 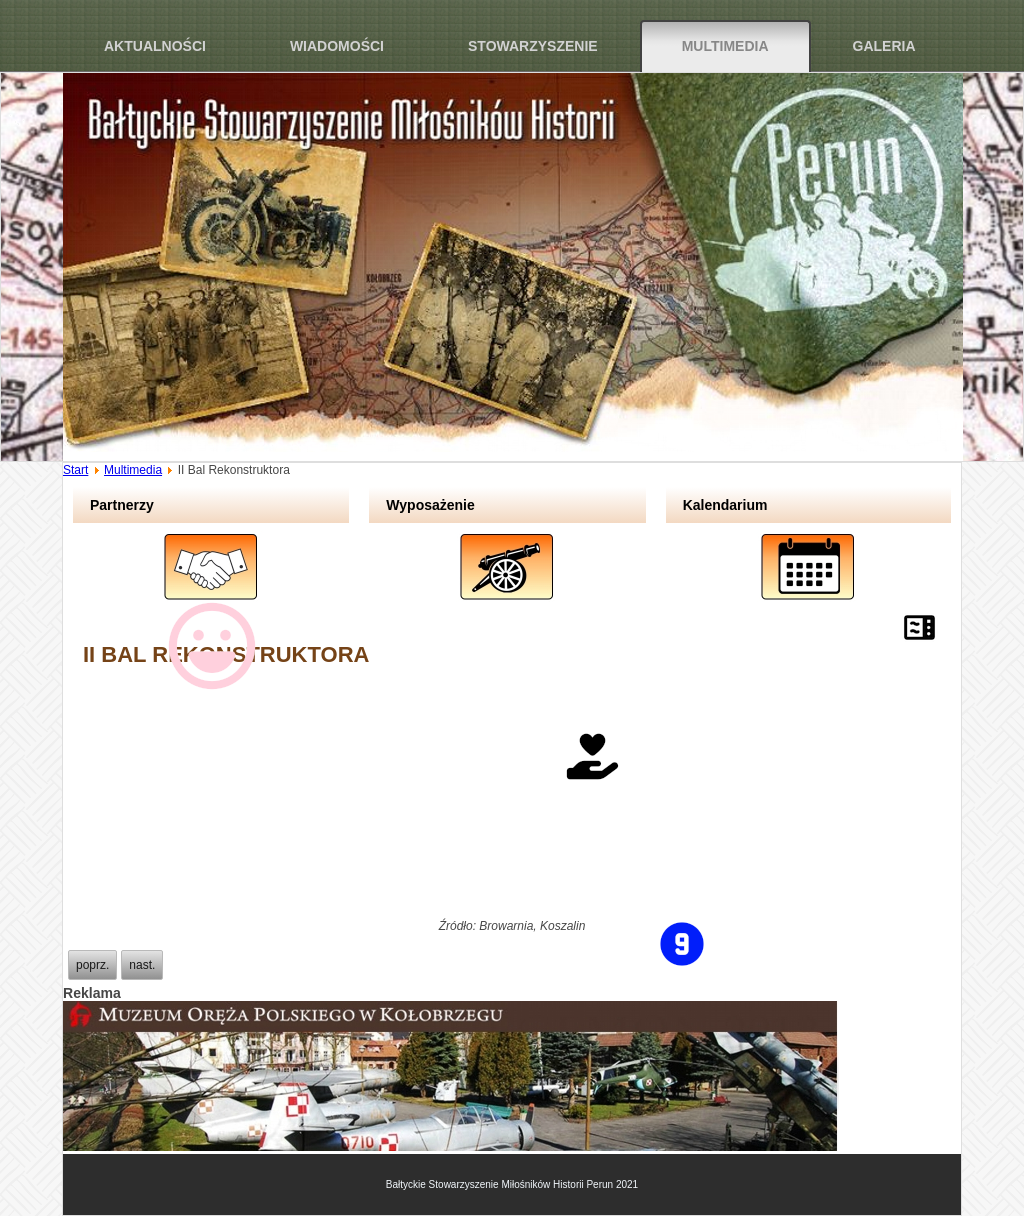 I want to click on indicates item number 9 in a numbered list or sequence, so click(x=682, y=944).